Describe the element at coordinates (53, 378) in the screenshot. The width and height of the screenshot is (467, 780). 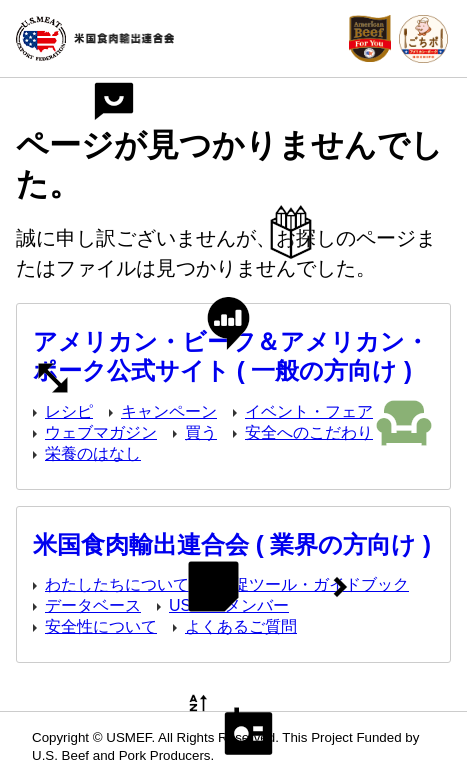
I see `expand content diagonally` at that location.